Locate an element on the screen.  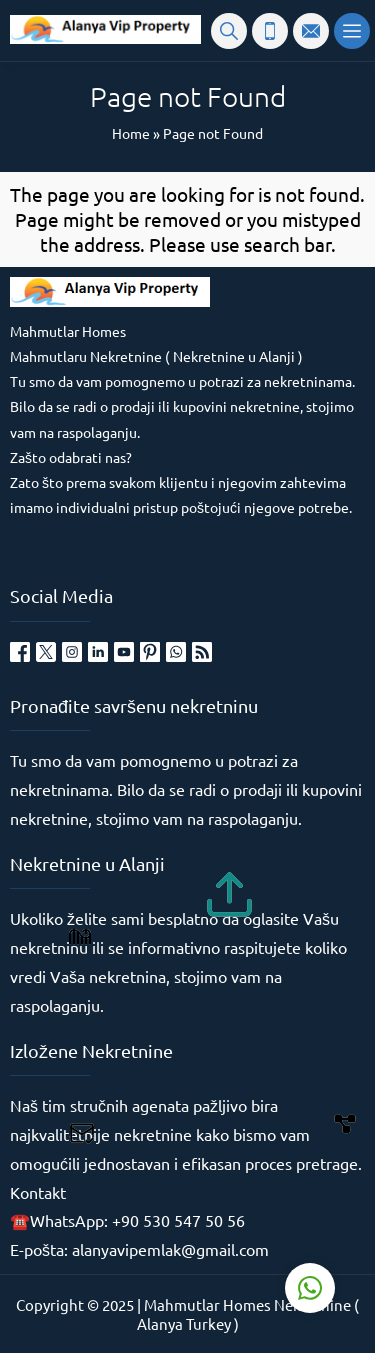
access amusement park or theme park information is located at coordinates (80, 937).